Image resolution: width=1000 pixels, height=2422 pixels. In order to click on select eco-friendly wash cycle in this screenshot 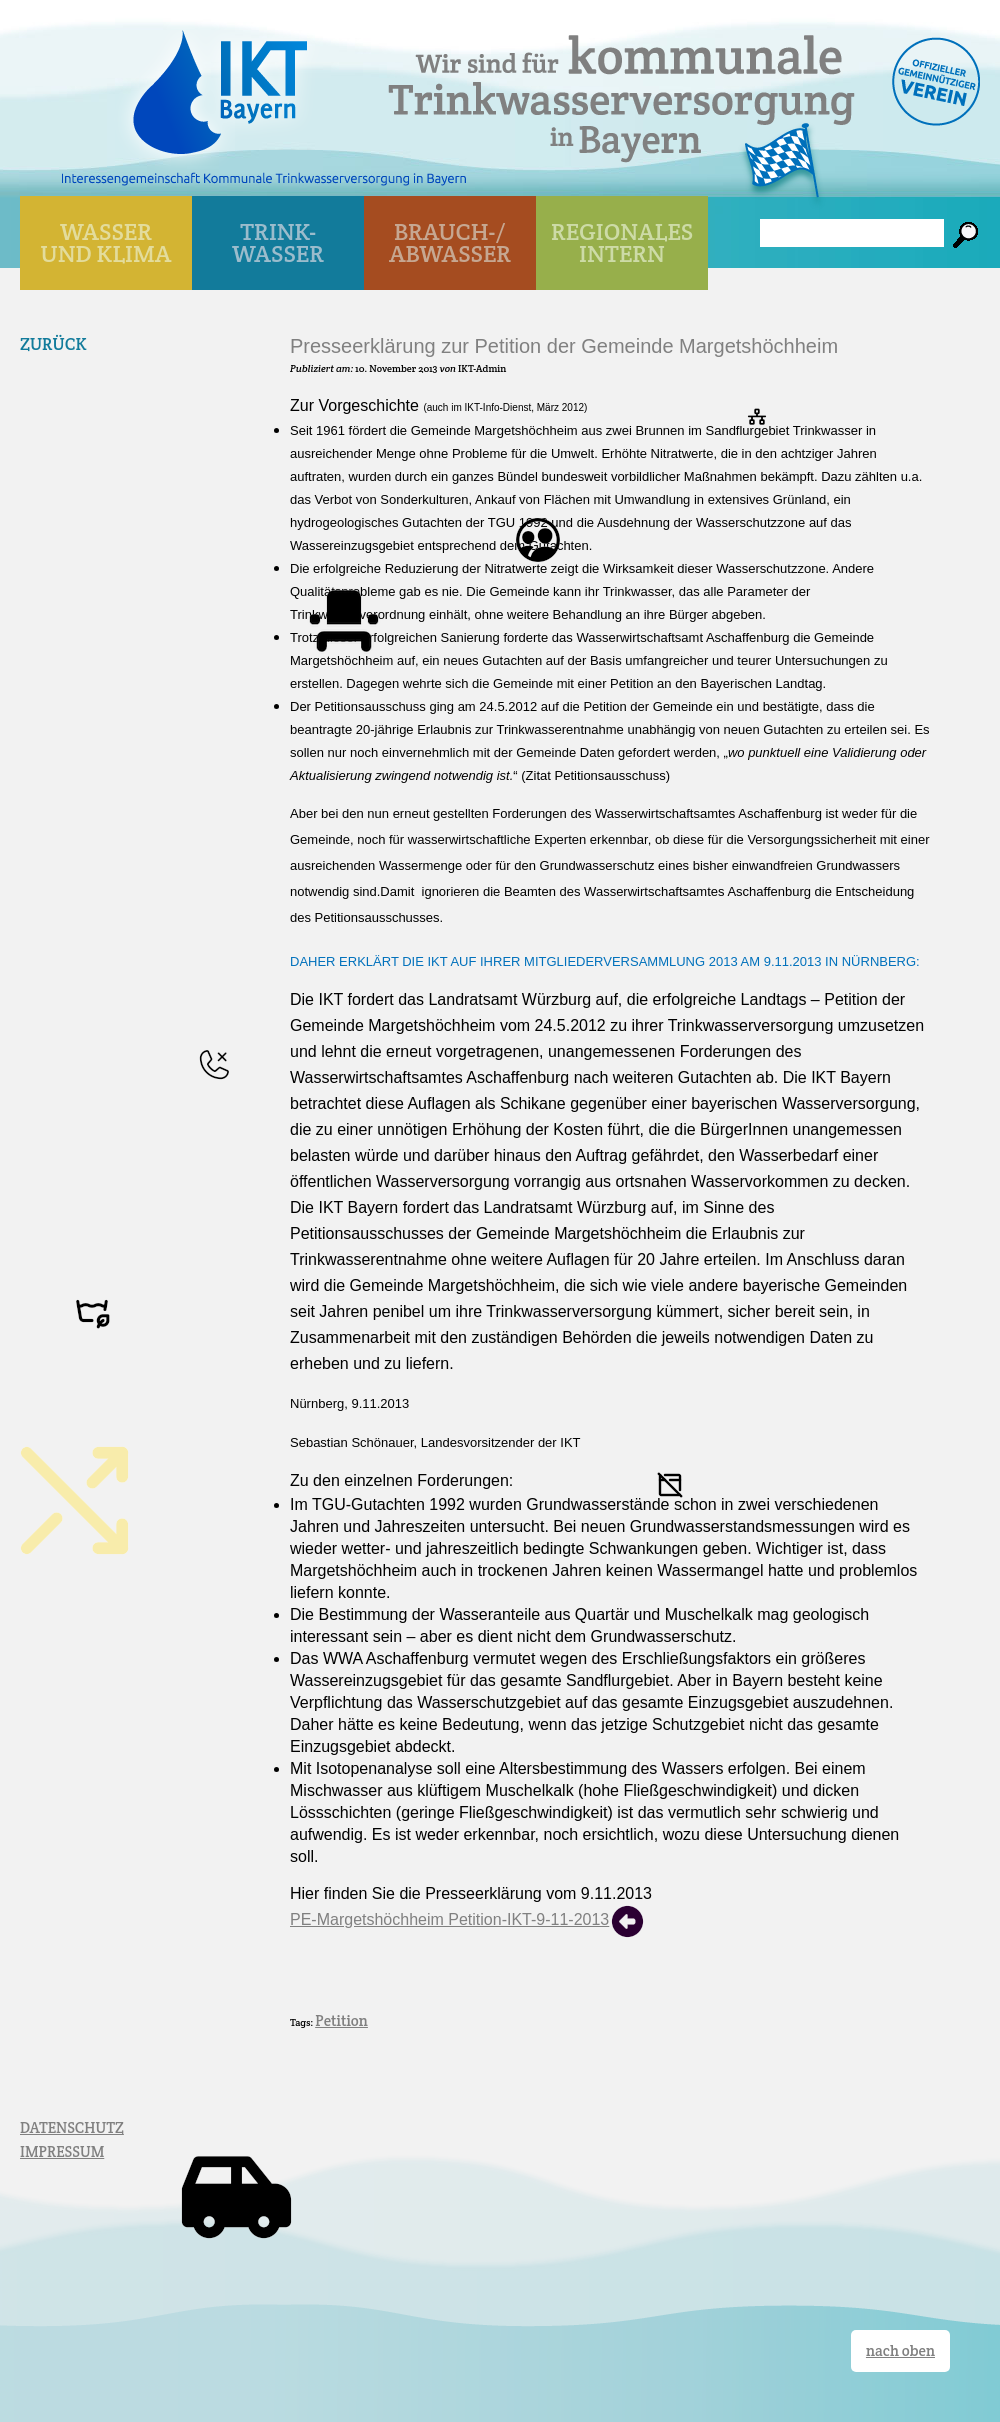, I will do `click(92, 1311)`.